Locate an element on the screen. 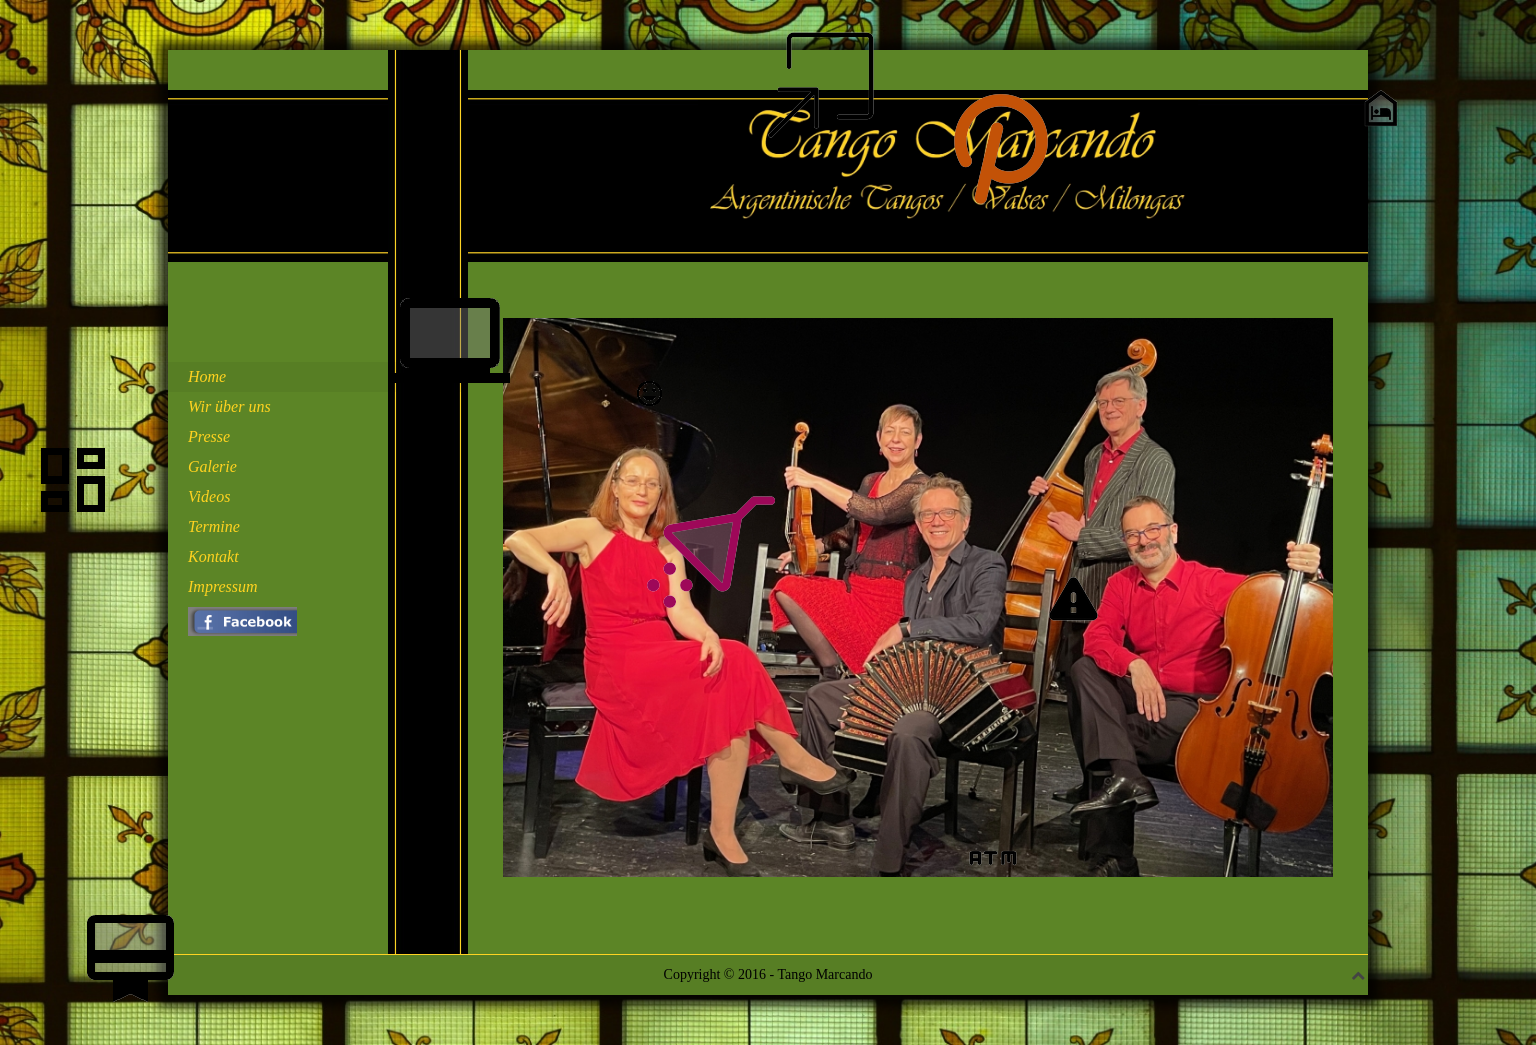  find overnight shelter or emergency housing is located at coordinates (1381, 108).